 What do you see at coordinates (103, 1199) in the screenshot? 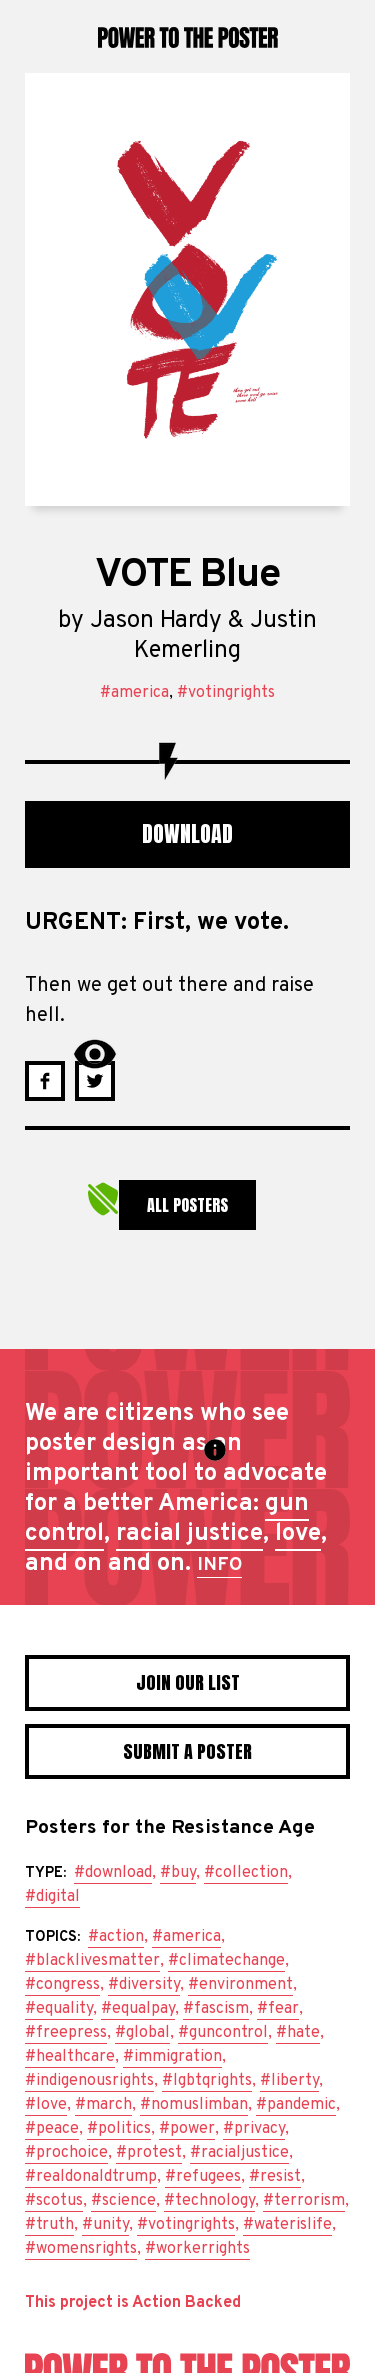
I see `security or protection is disabled` at bounding box center [103, 1199].